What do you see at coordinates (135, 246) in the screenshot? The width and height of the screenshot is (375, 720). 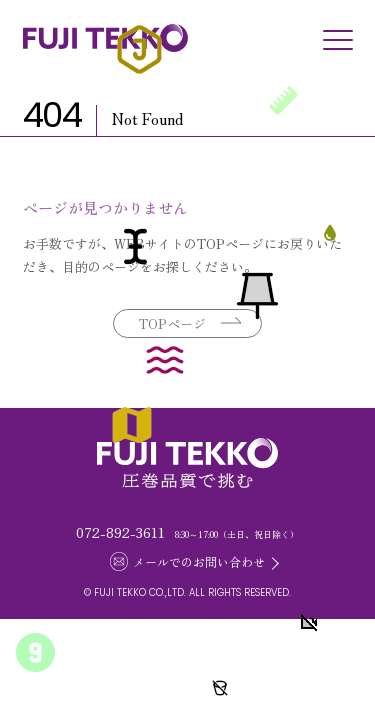 I see `text input field is active` at bounding box center [135, 246].